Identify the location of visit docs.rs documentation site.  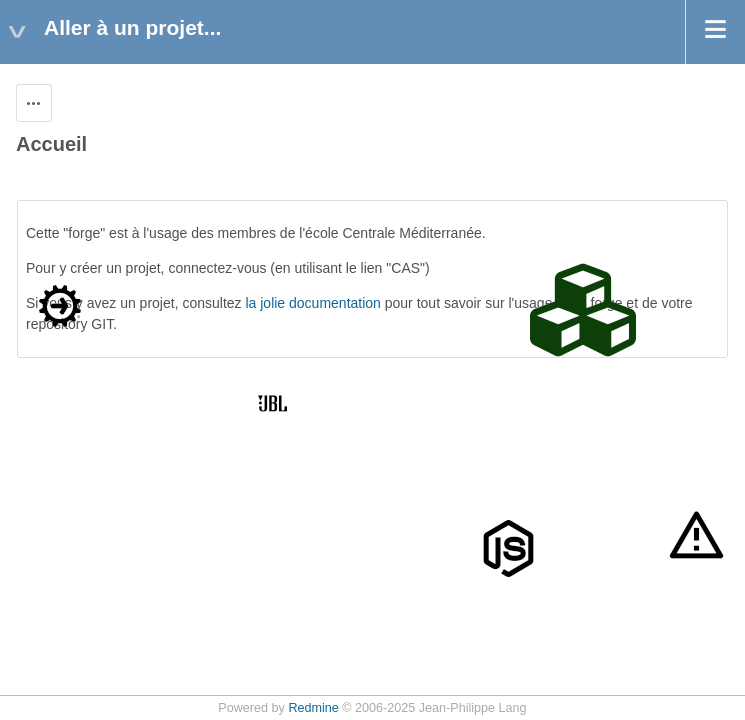
(583, 310).